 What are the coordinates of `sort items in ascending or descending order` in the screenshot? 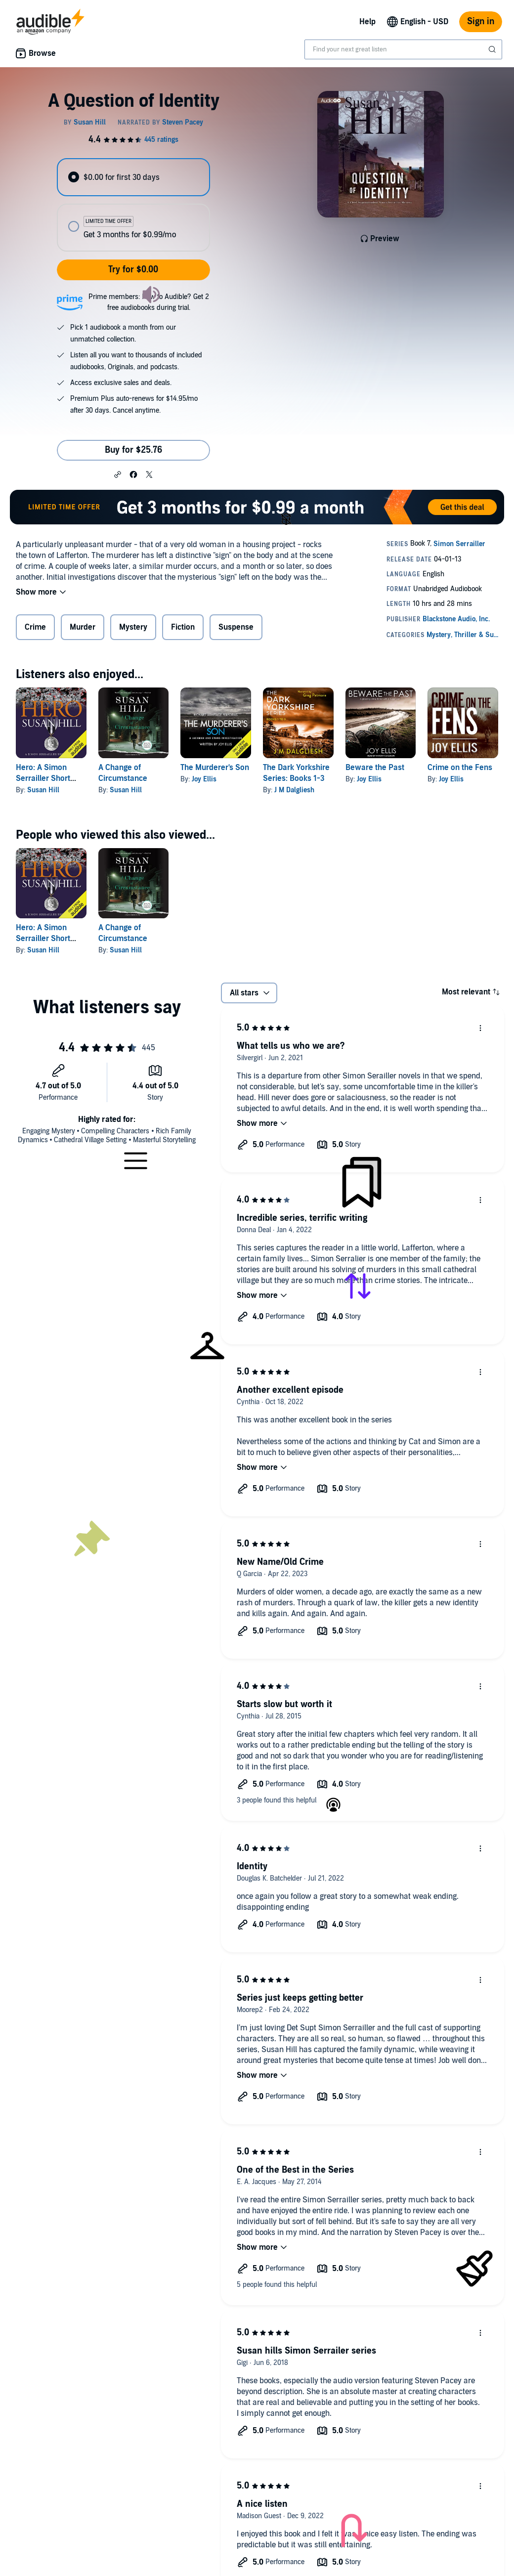 It's located at (358, 1286).